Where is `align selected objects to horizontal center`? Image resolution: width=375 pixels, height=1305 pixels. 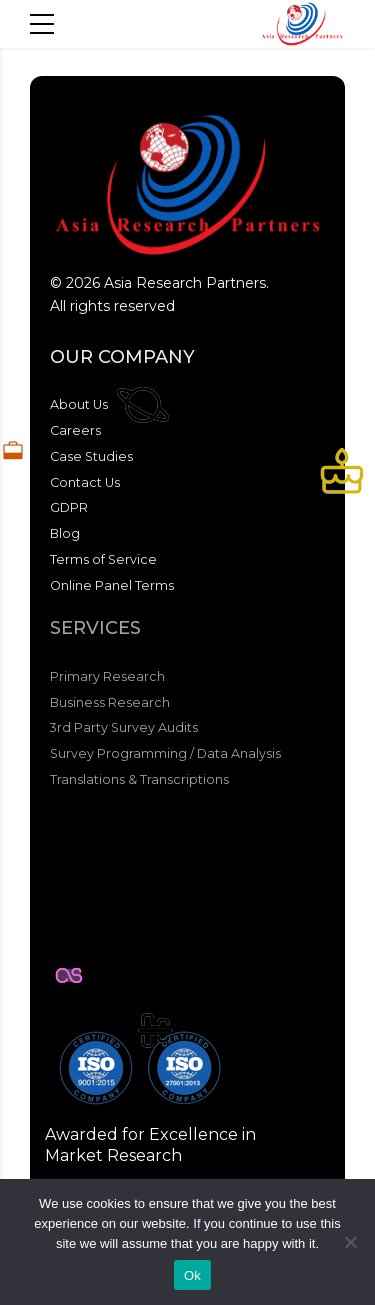
align selected objects to horizontal center is located at coordinates (155, 1030).